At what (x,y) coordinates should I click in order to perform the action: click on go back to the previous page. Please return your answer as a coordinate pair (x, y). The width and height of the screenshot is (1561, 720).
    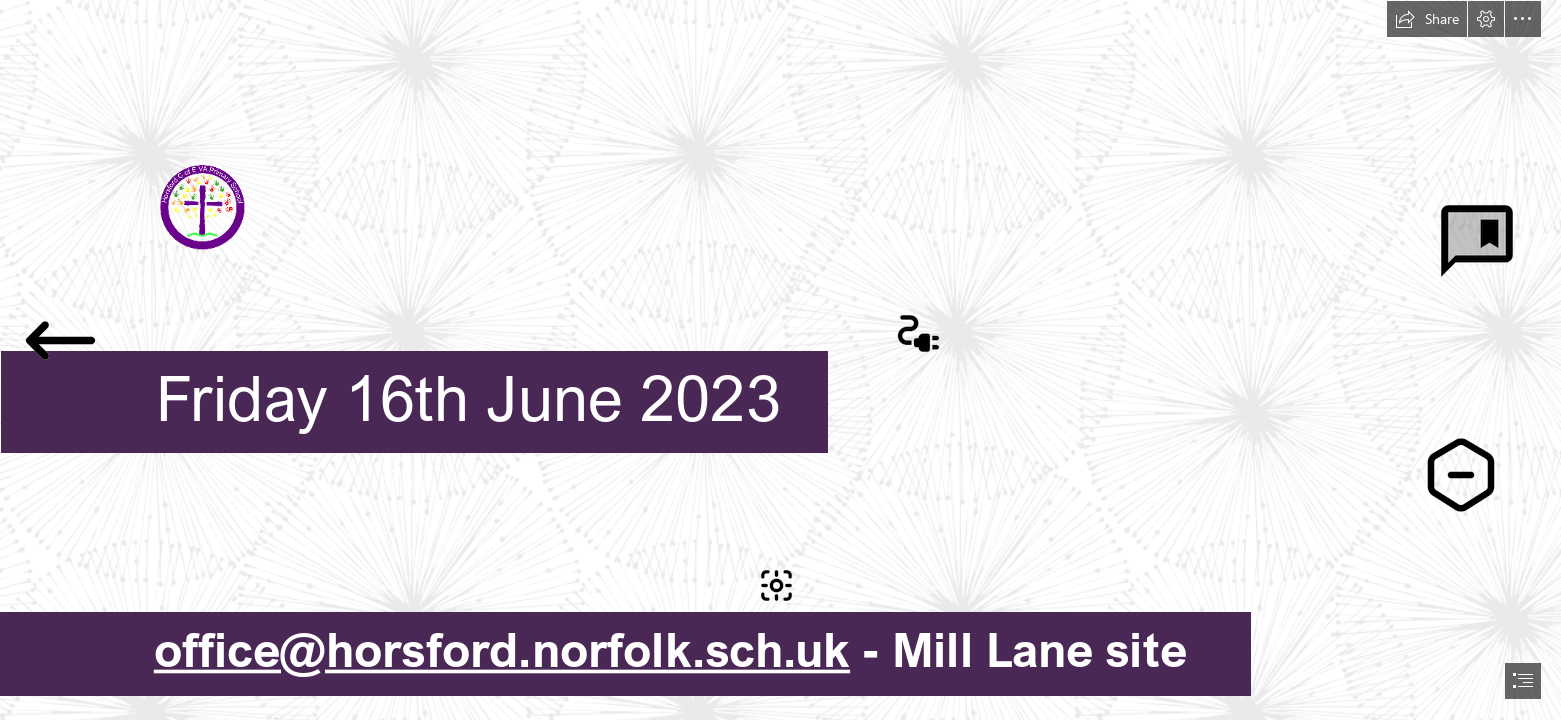
    Looking at the image, I should click on (60, 340).